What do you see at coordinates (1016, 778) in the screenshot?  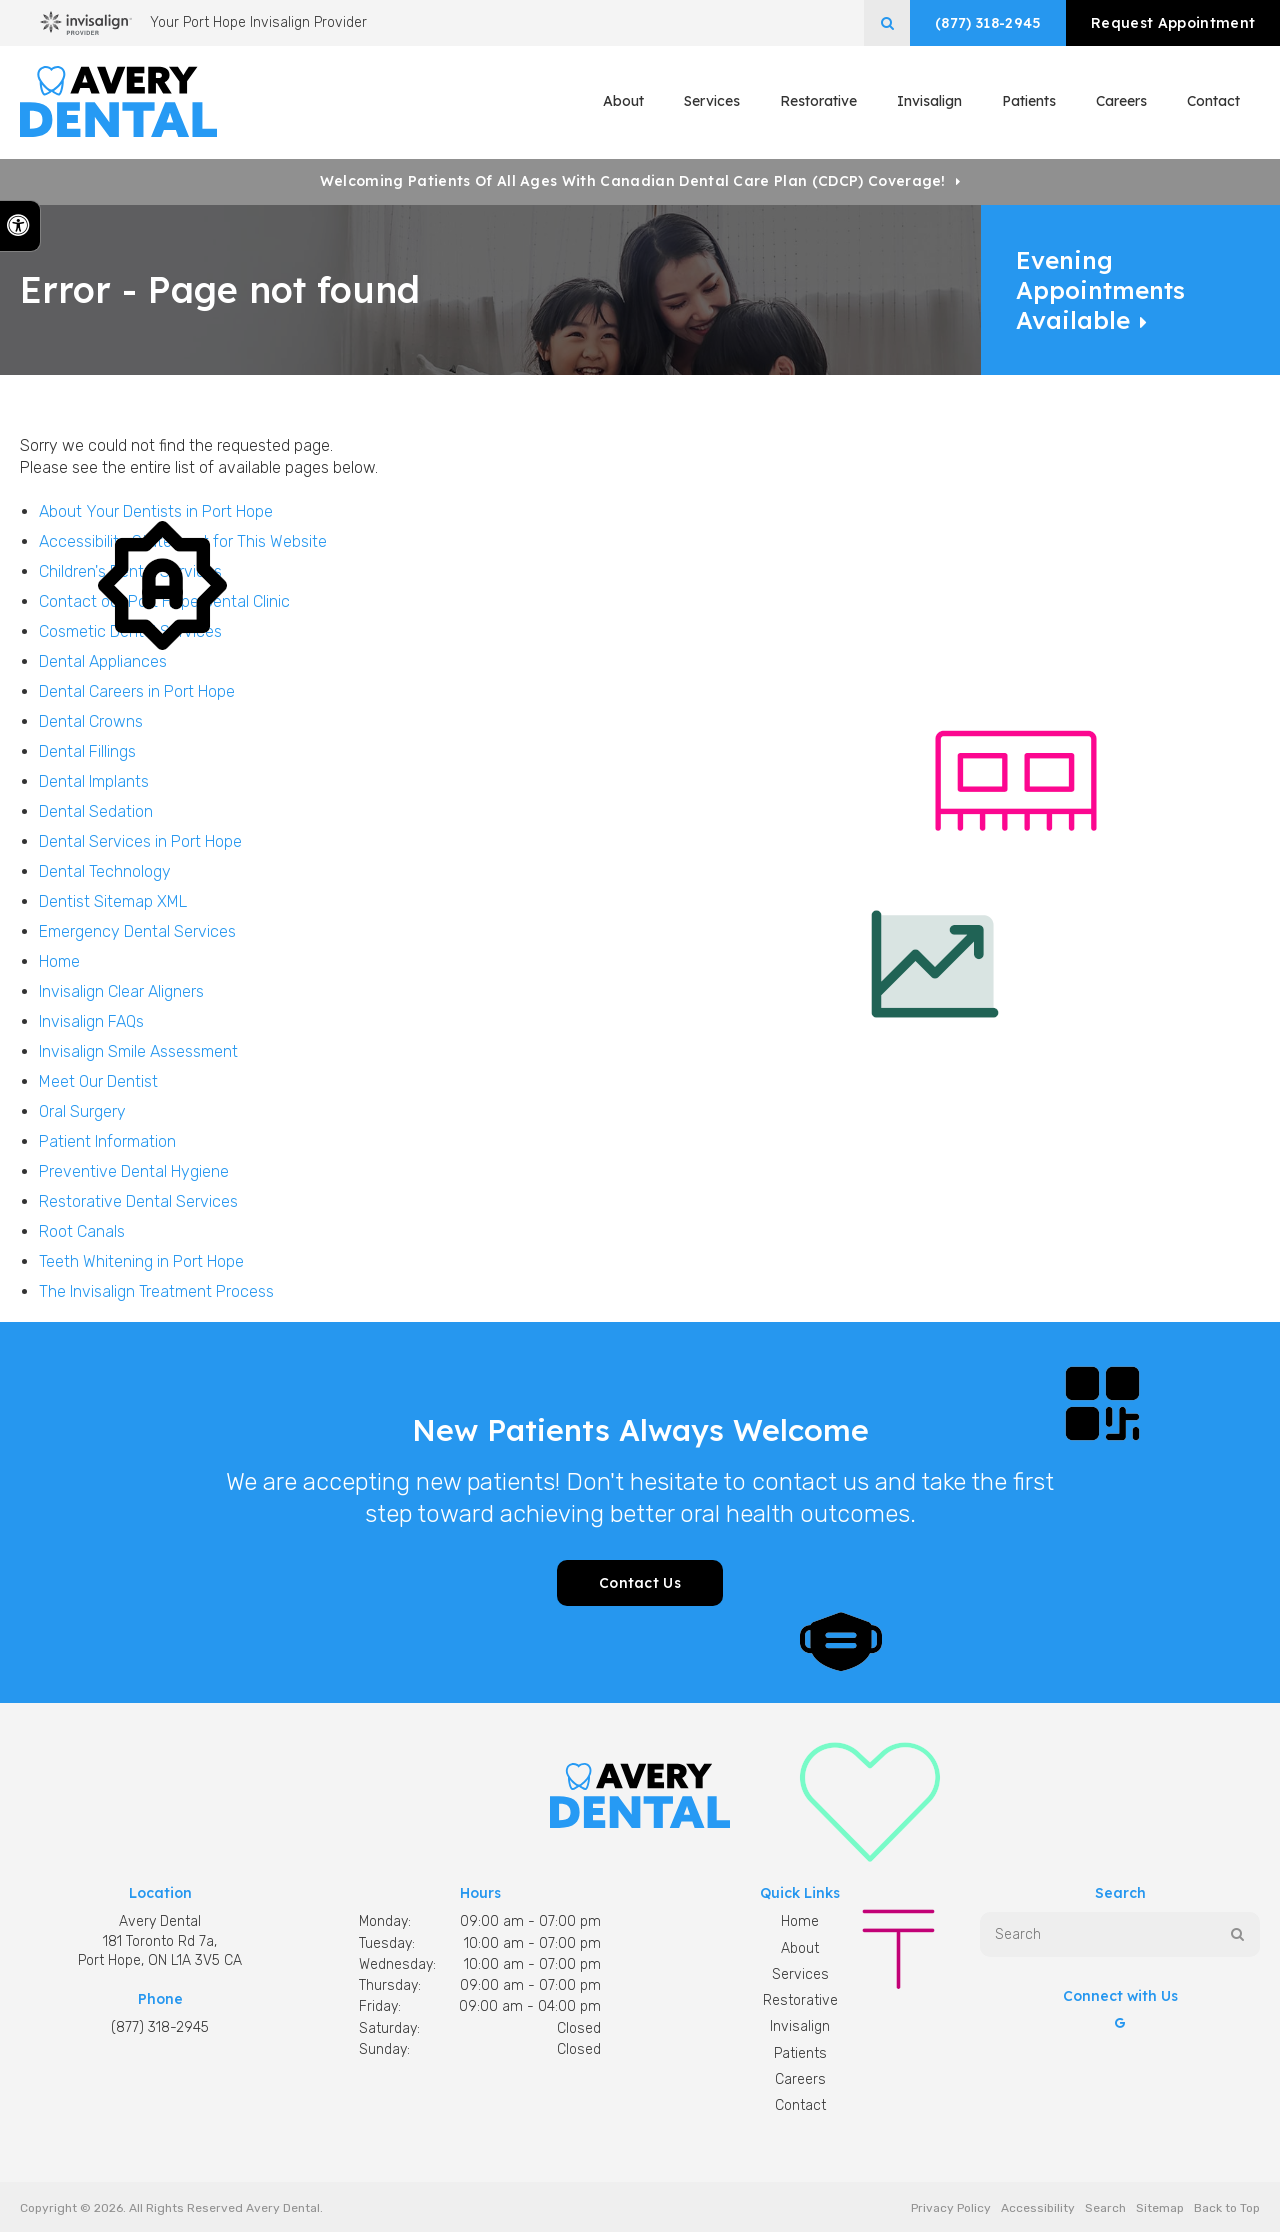 I see `view device memory or RAM usage` at bounding box center [1016, 778].